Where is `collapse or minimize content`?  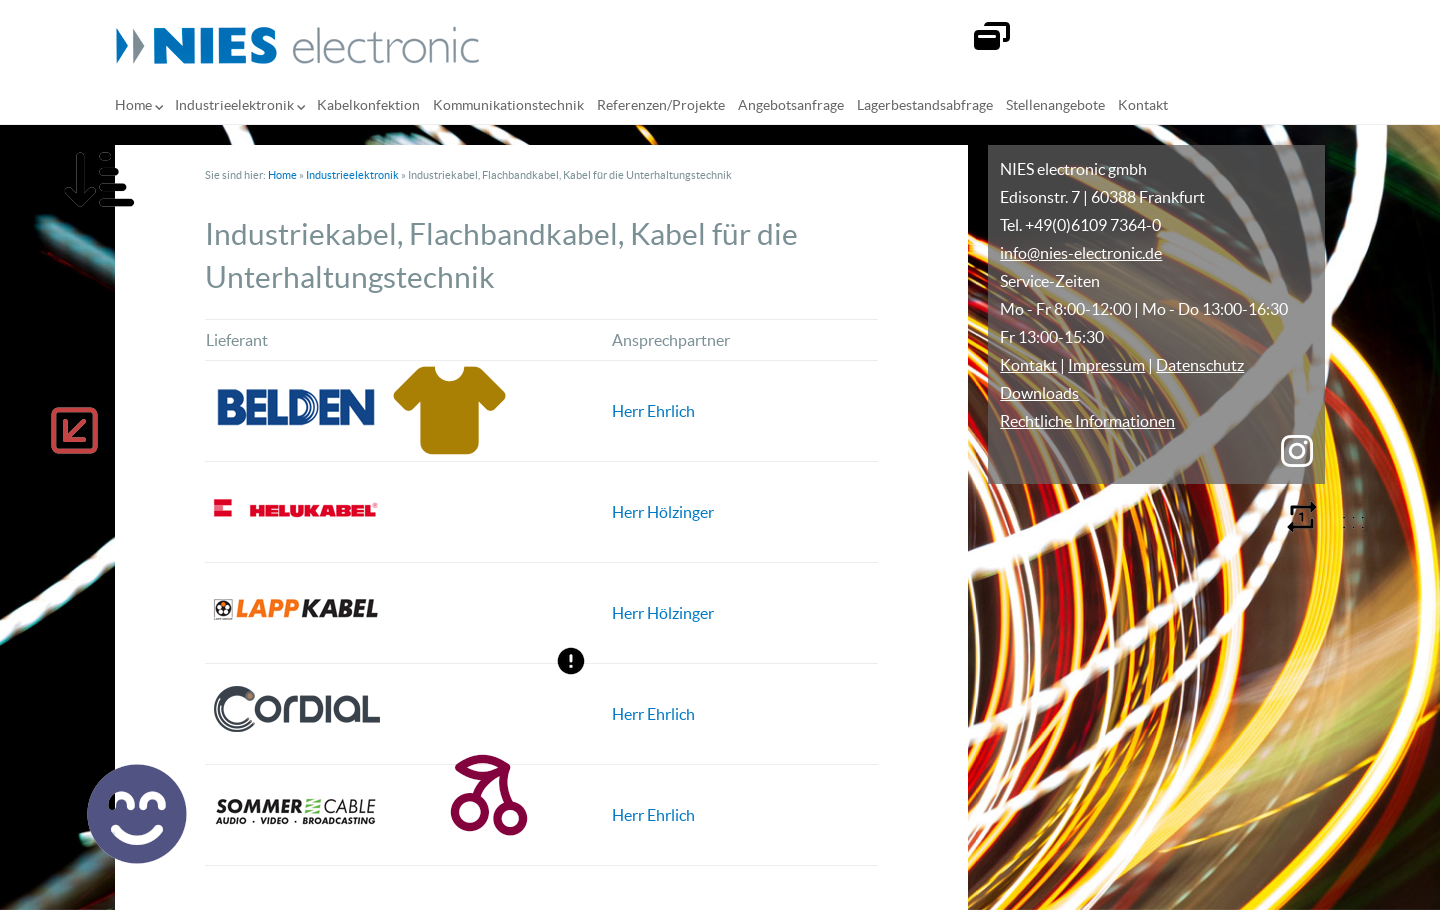 collapse or minimize content is located at coordinates (74, 430).